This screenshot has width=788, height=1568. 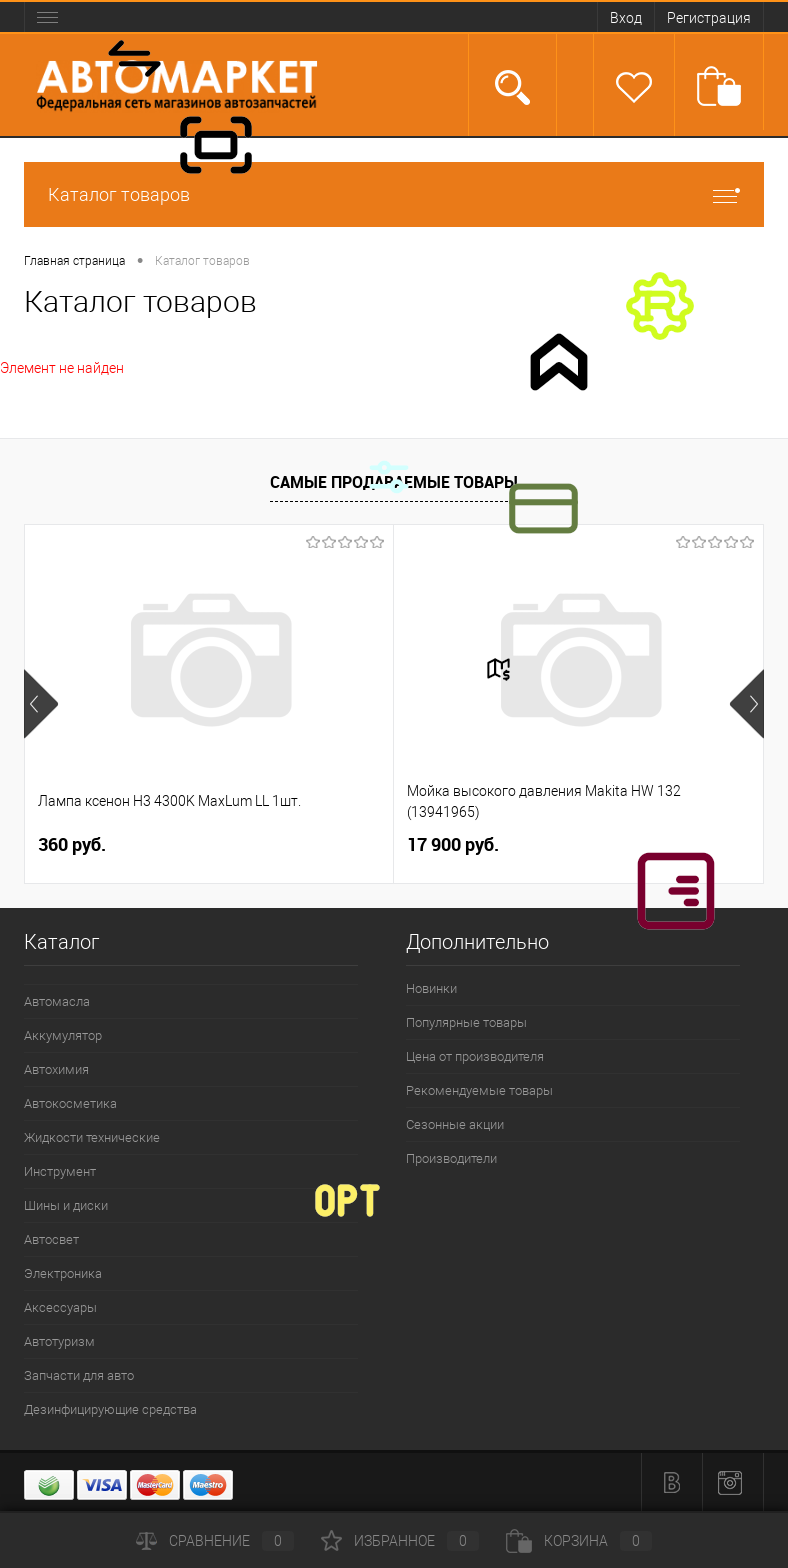 What do you see at coordinates (543, 508) in the screenshot?
I see `manage payment methods` at bounding box center [543, 508].